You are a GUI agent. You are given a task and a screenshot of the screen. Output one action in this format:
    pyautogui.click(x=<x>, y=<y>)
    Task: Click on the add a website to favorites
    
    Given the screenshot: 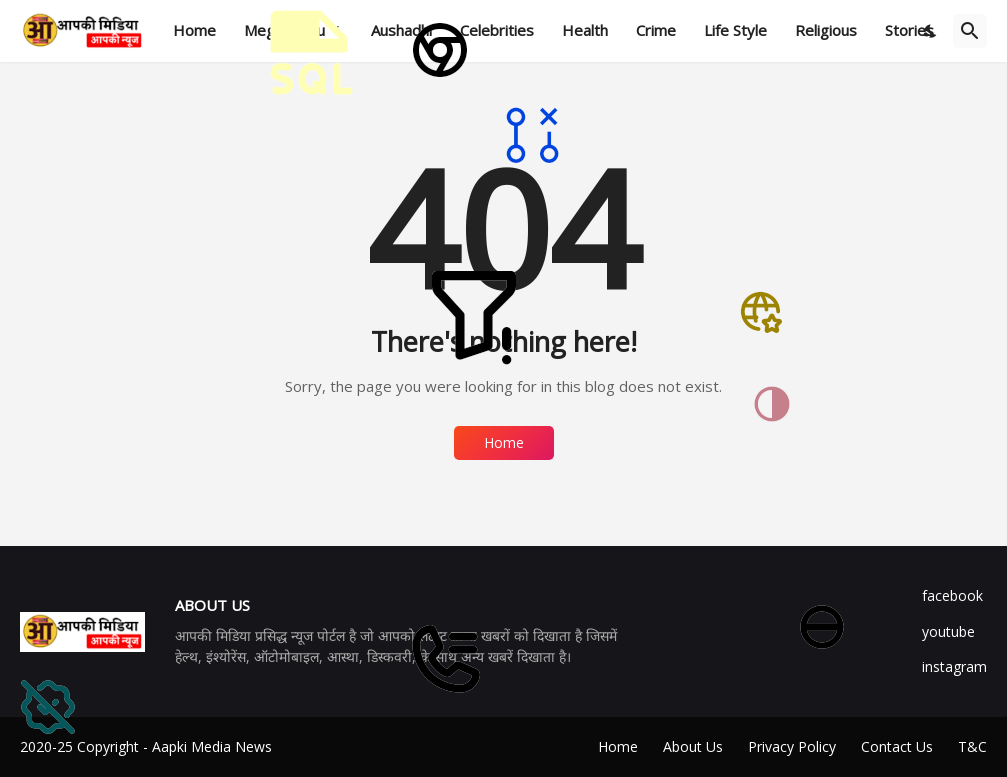 What is the action you would take?
    pyautogui.click(x=760, y=311)
    